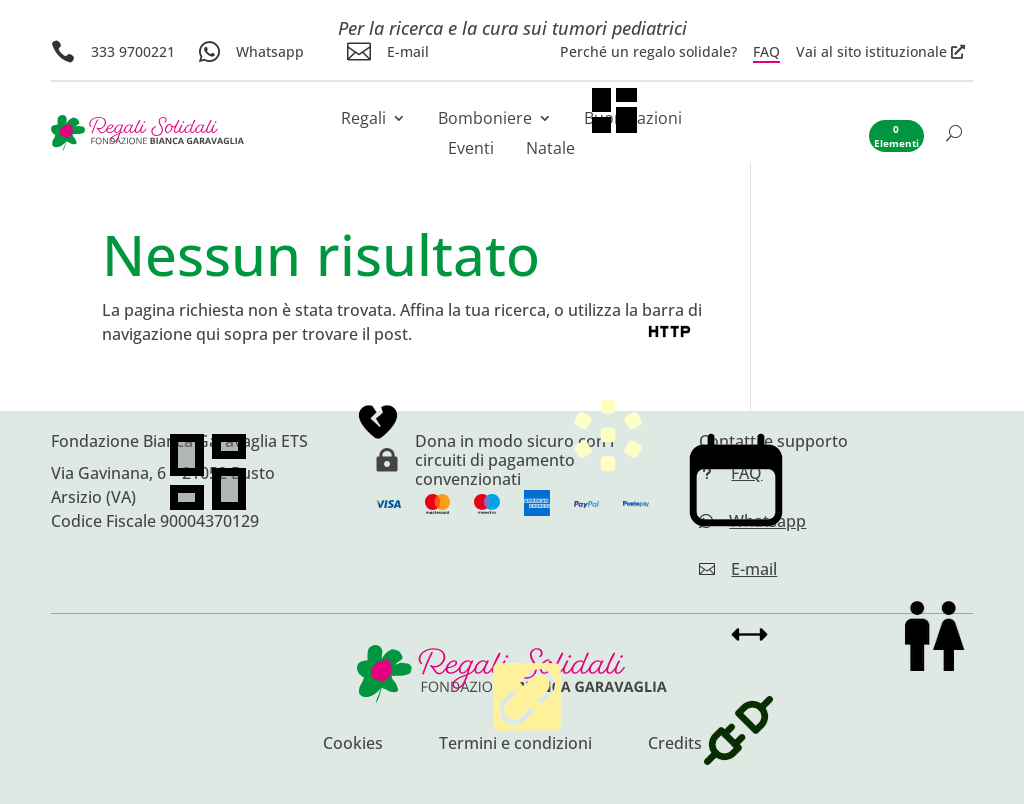 This screenshot has width=1024, height=804. I want to click on indicates an active connection established, so click(738, 730).